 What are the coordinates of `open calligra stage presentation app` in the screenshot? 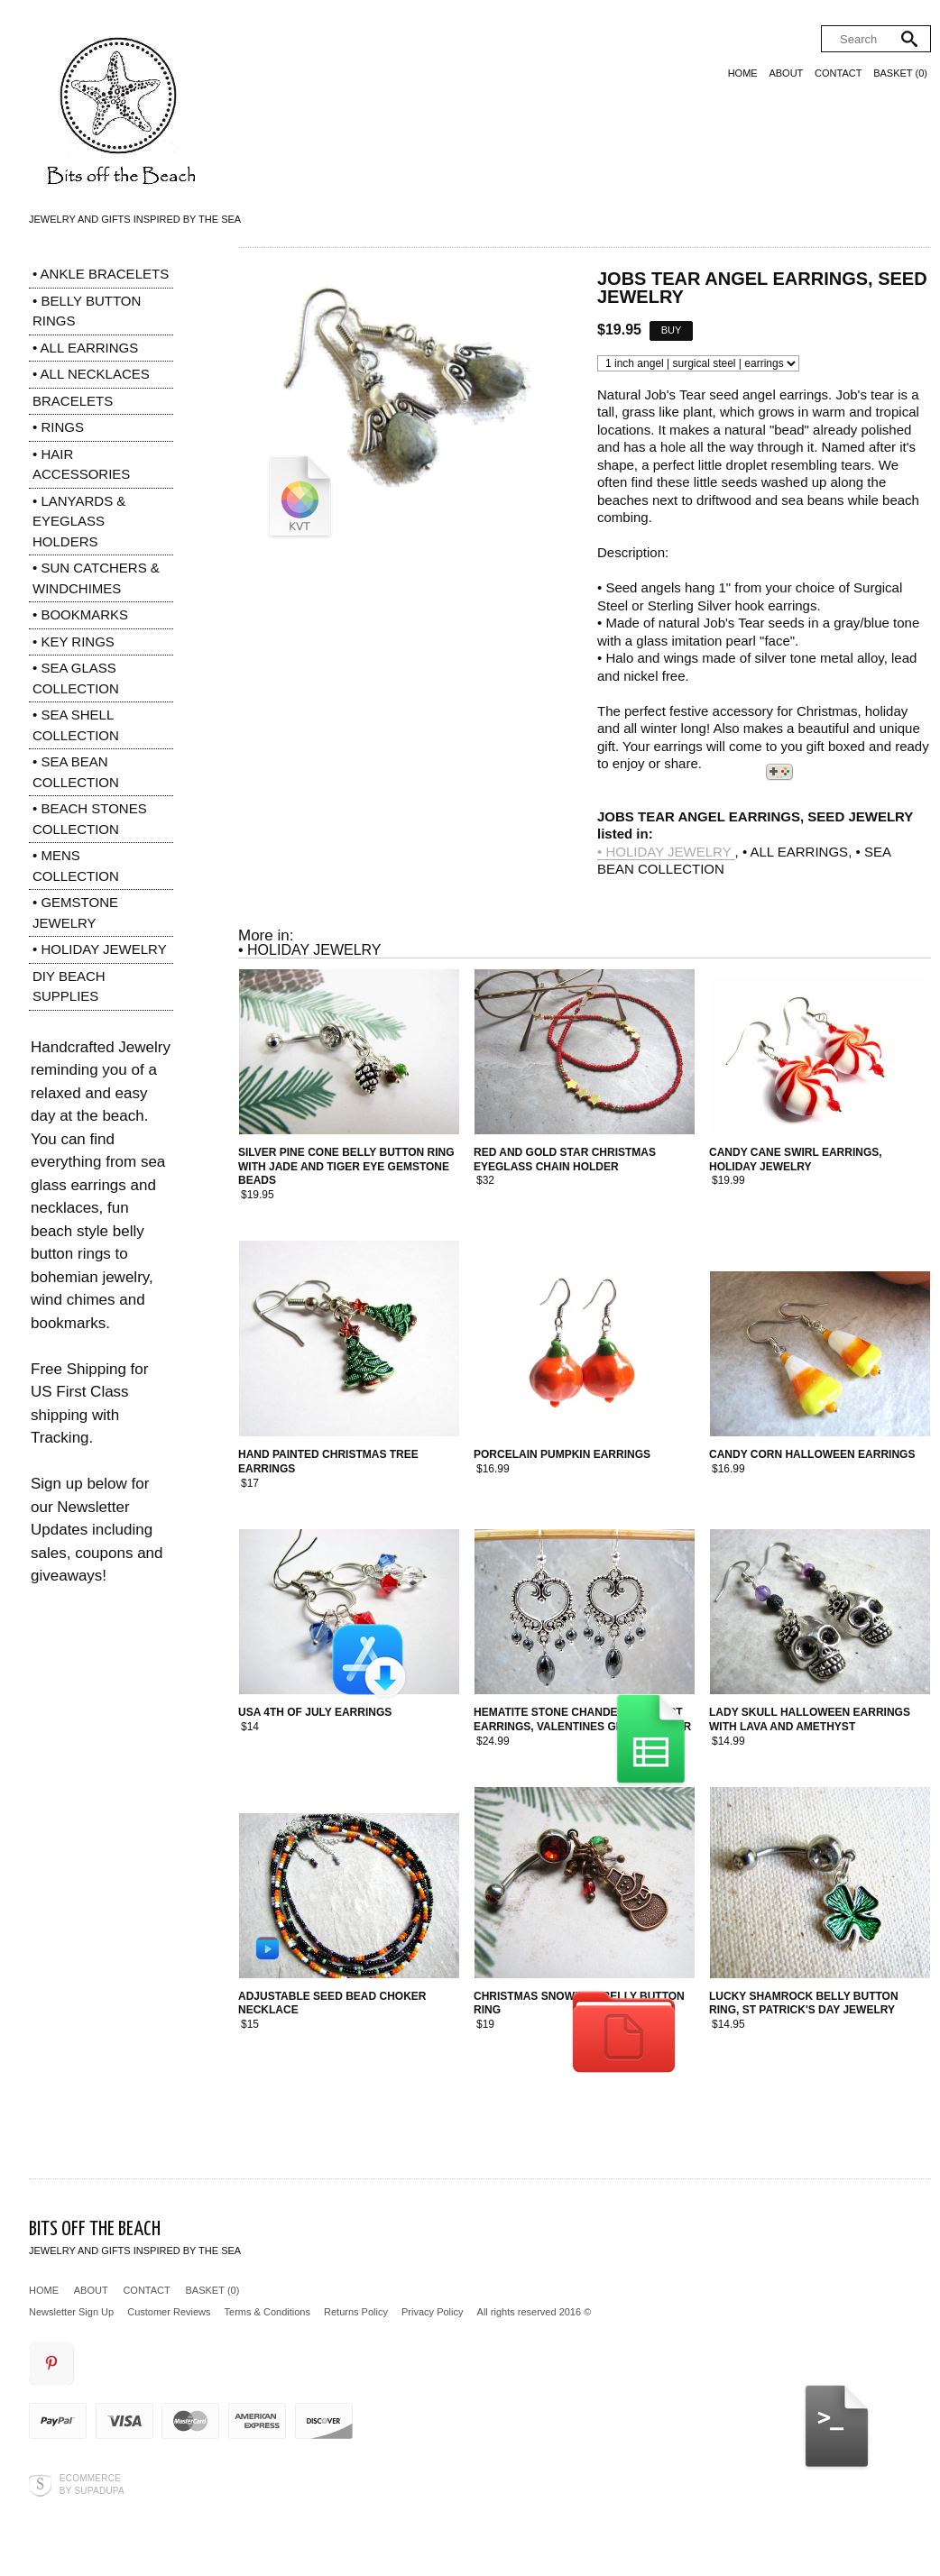 It's located at (267, 1948).